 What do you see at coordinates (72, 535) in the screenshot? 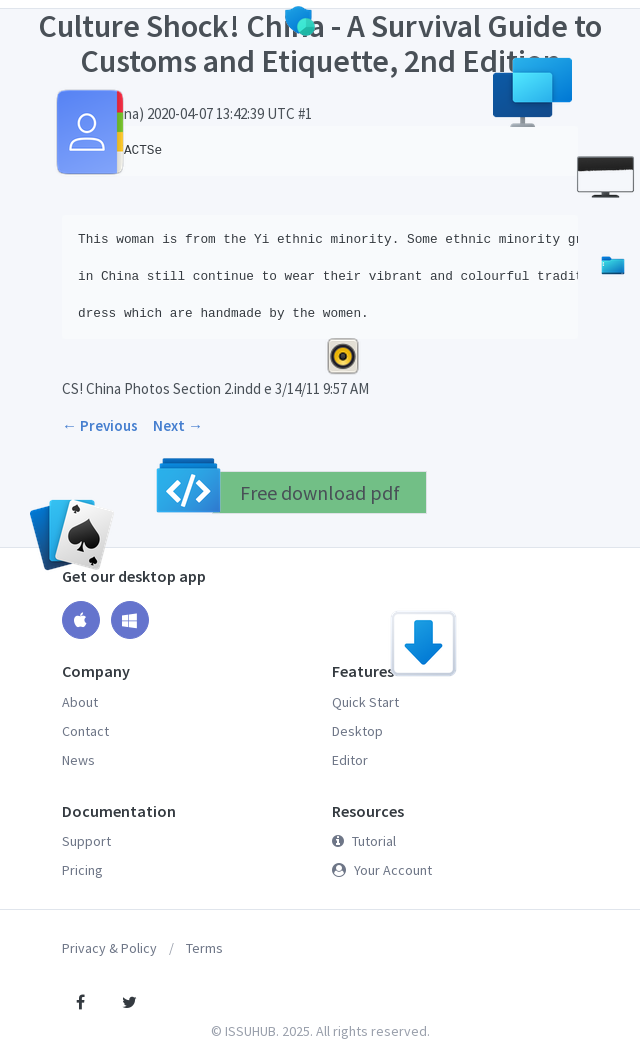
I see `open the solitaire card game app` at bounding box center [72, 535].